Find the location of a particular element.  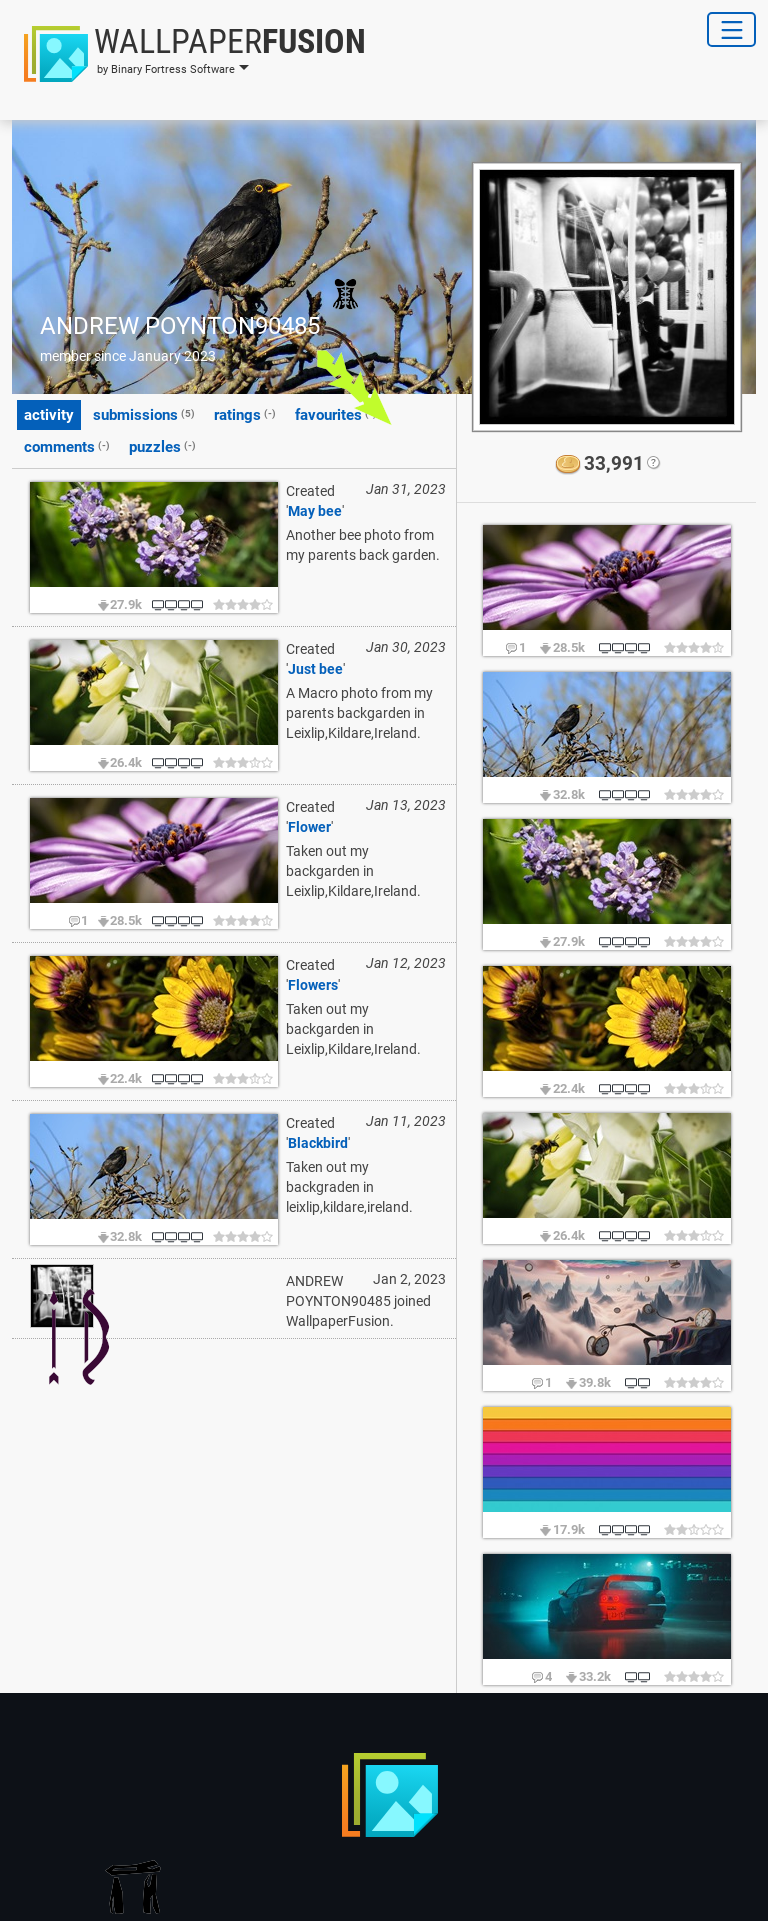

access archery or ranged combat skills is located at coordinates (75, 1337).